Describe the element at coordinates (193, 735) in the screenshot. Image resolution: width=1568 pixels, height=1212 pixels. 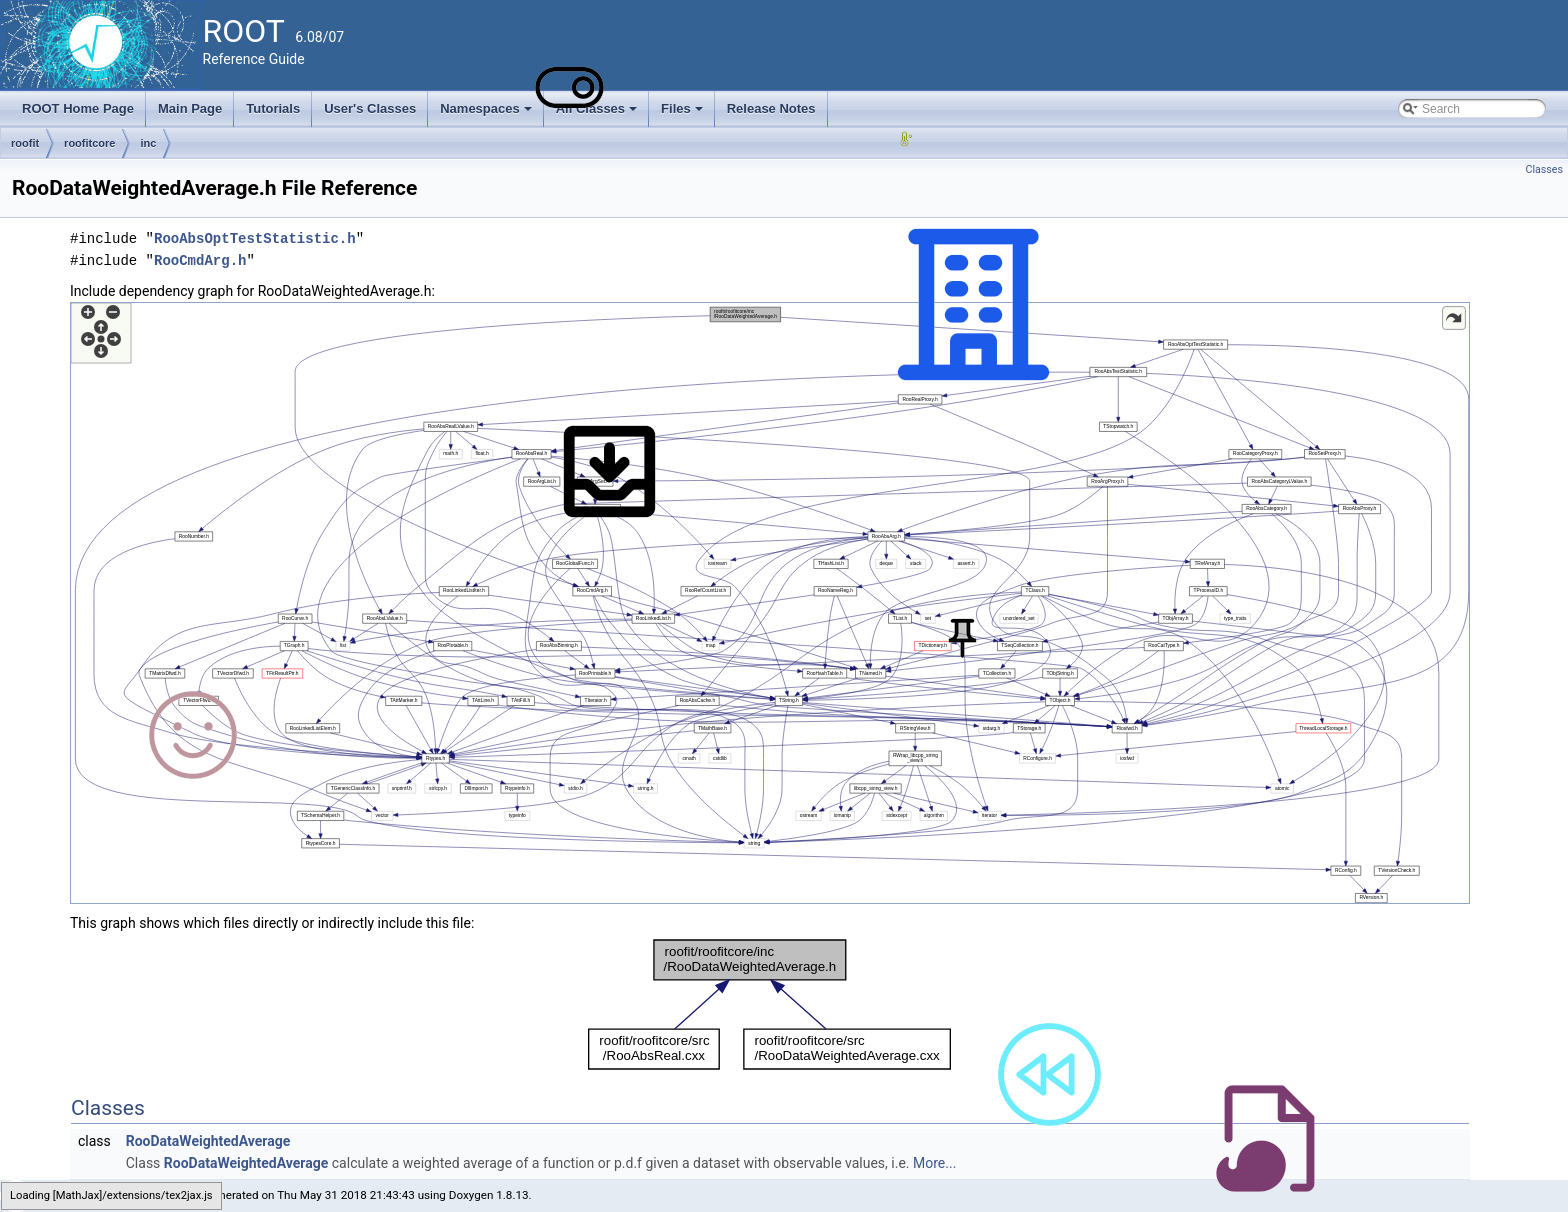
I see `add an emoji or reaction` at that location.